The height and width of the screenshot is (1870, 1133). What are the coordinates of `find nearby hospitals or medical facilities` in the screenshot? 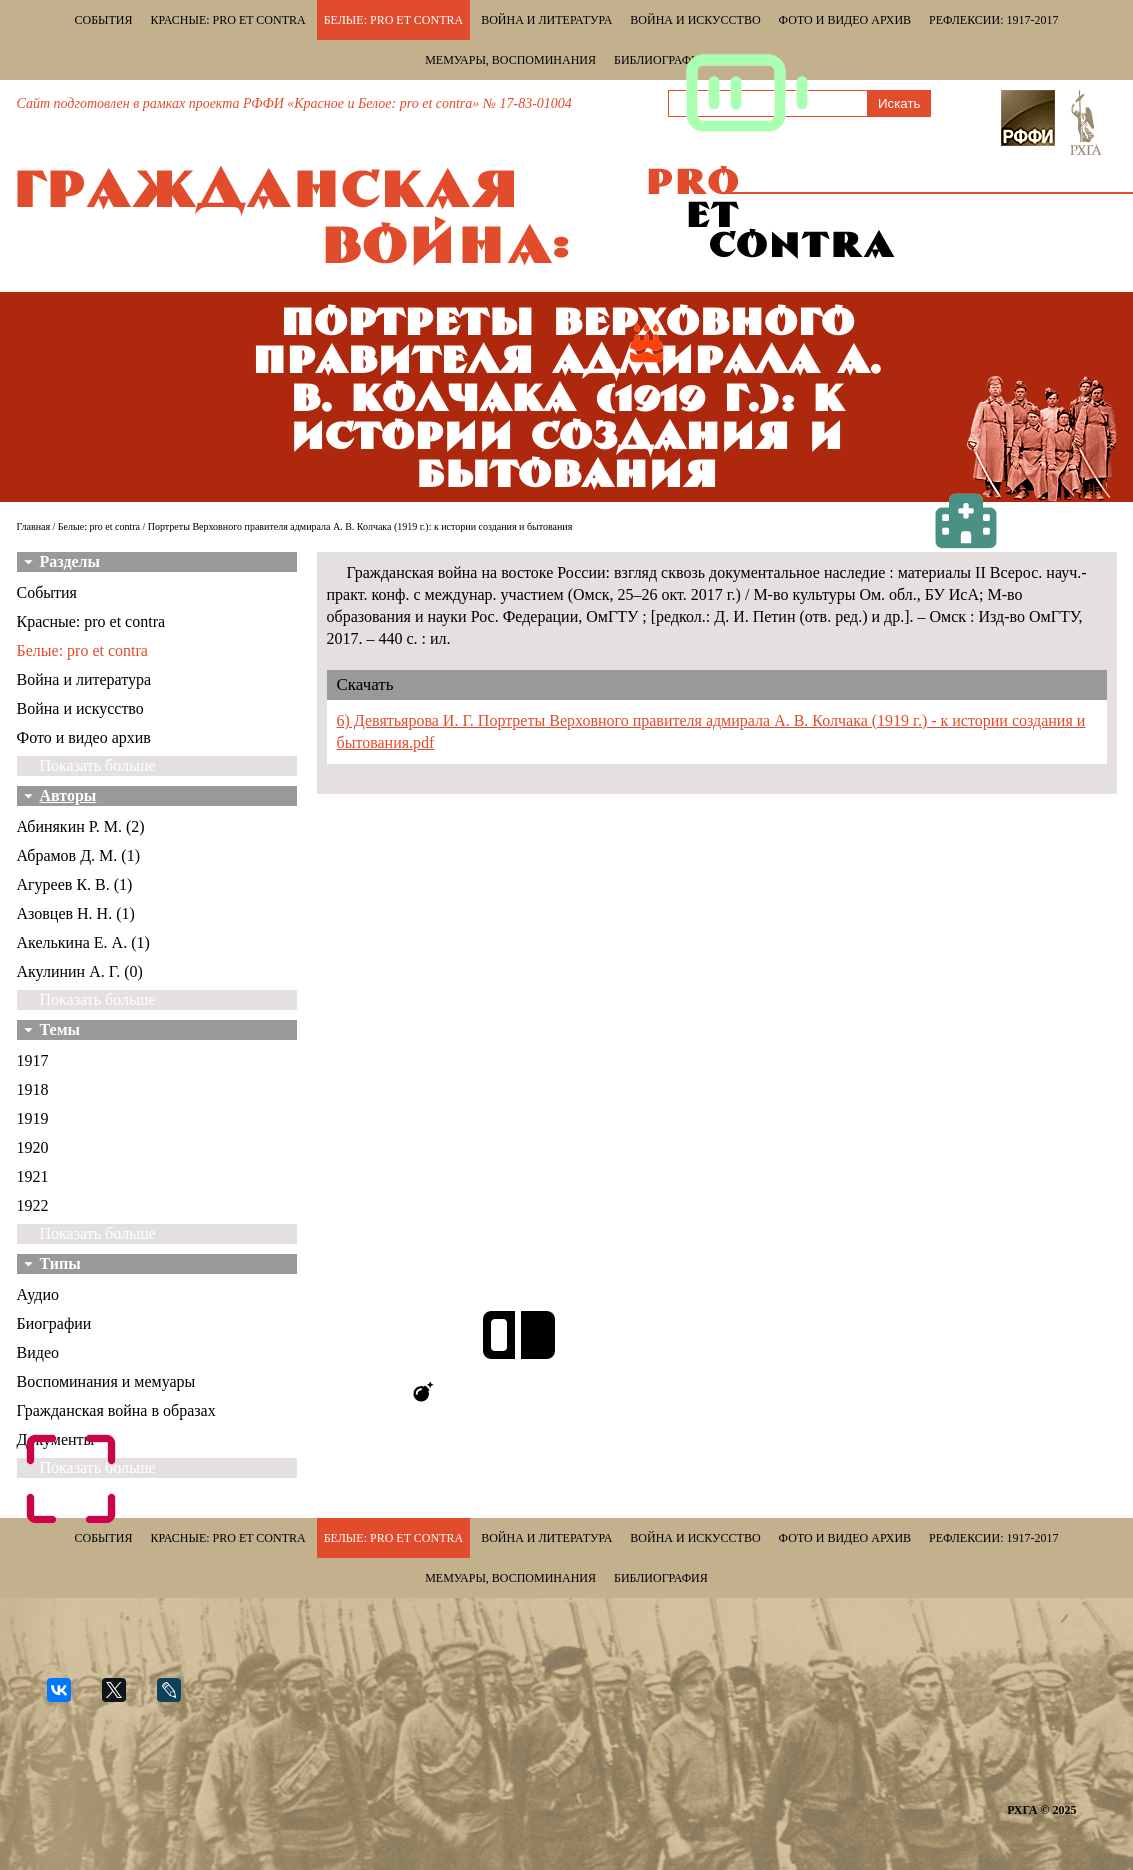 It's located at (966, 521).